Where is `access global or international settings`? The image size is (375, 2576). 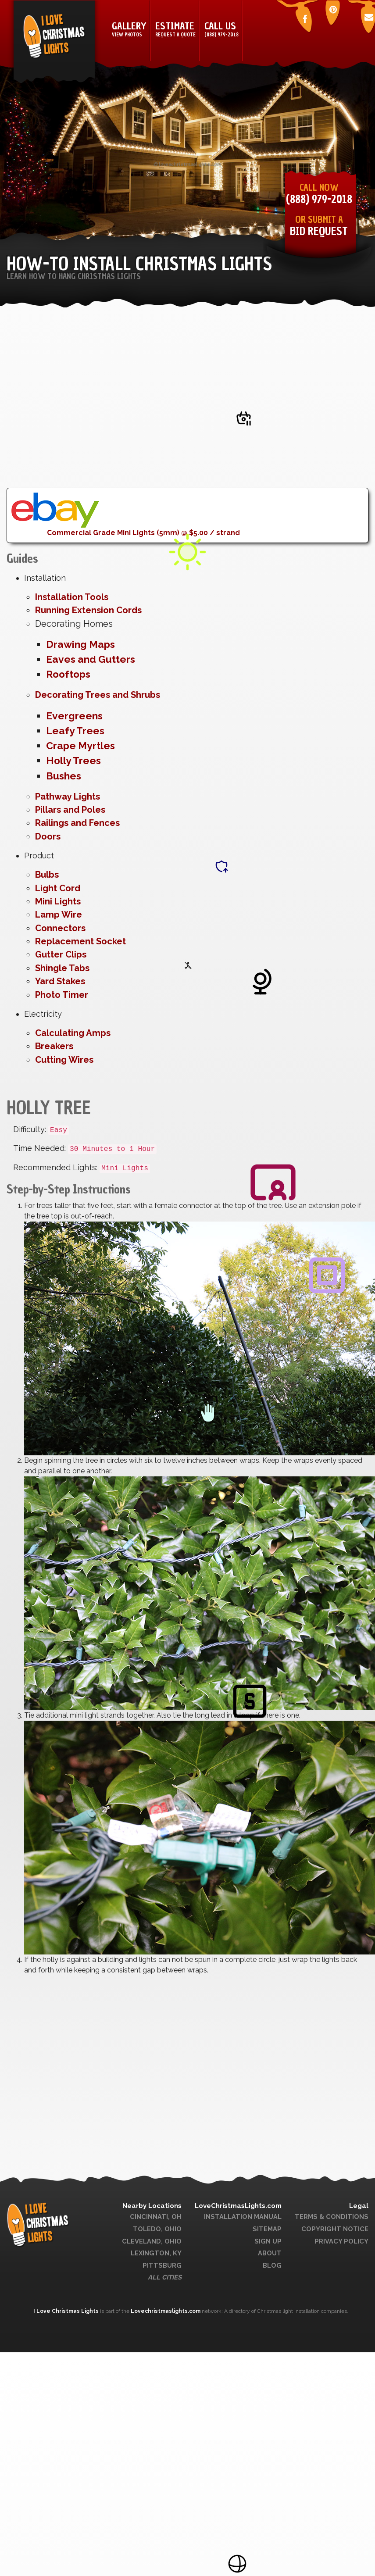
access global or international settings is located at coordinates (261, 982).